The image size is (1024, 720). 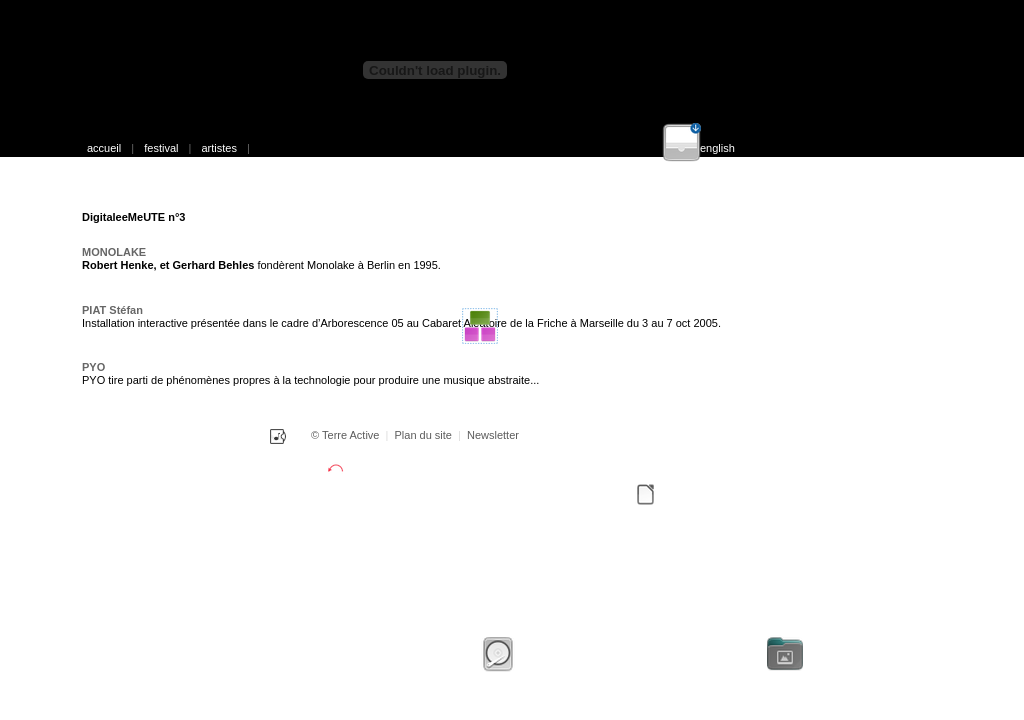 What do you see at coordinates (681, 142) in the screenshot?
I see `open your email inbox` at bounding box center [681, 142].